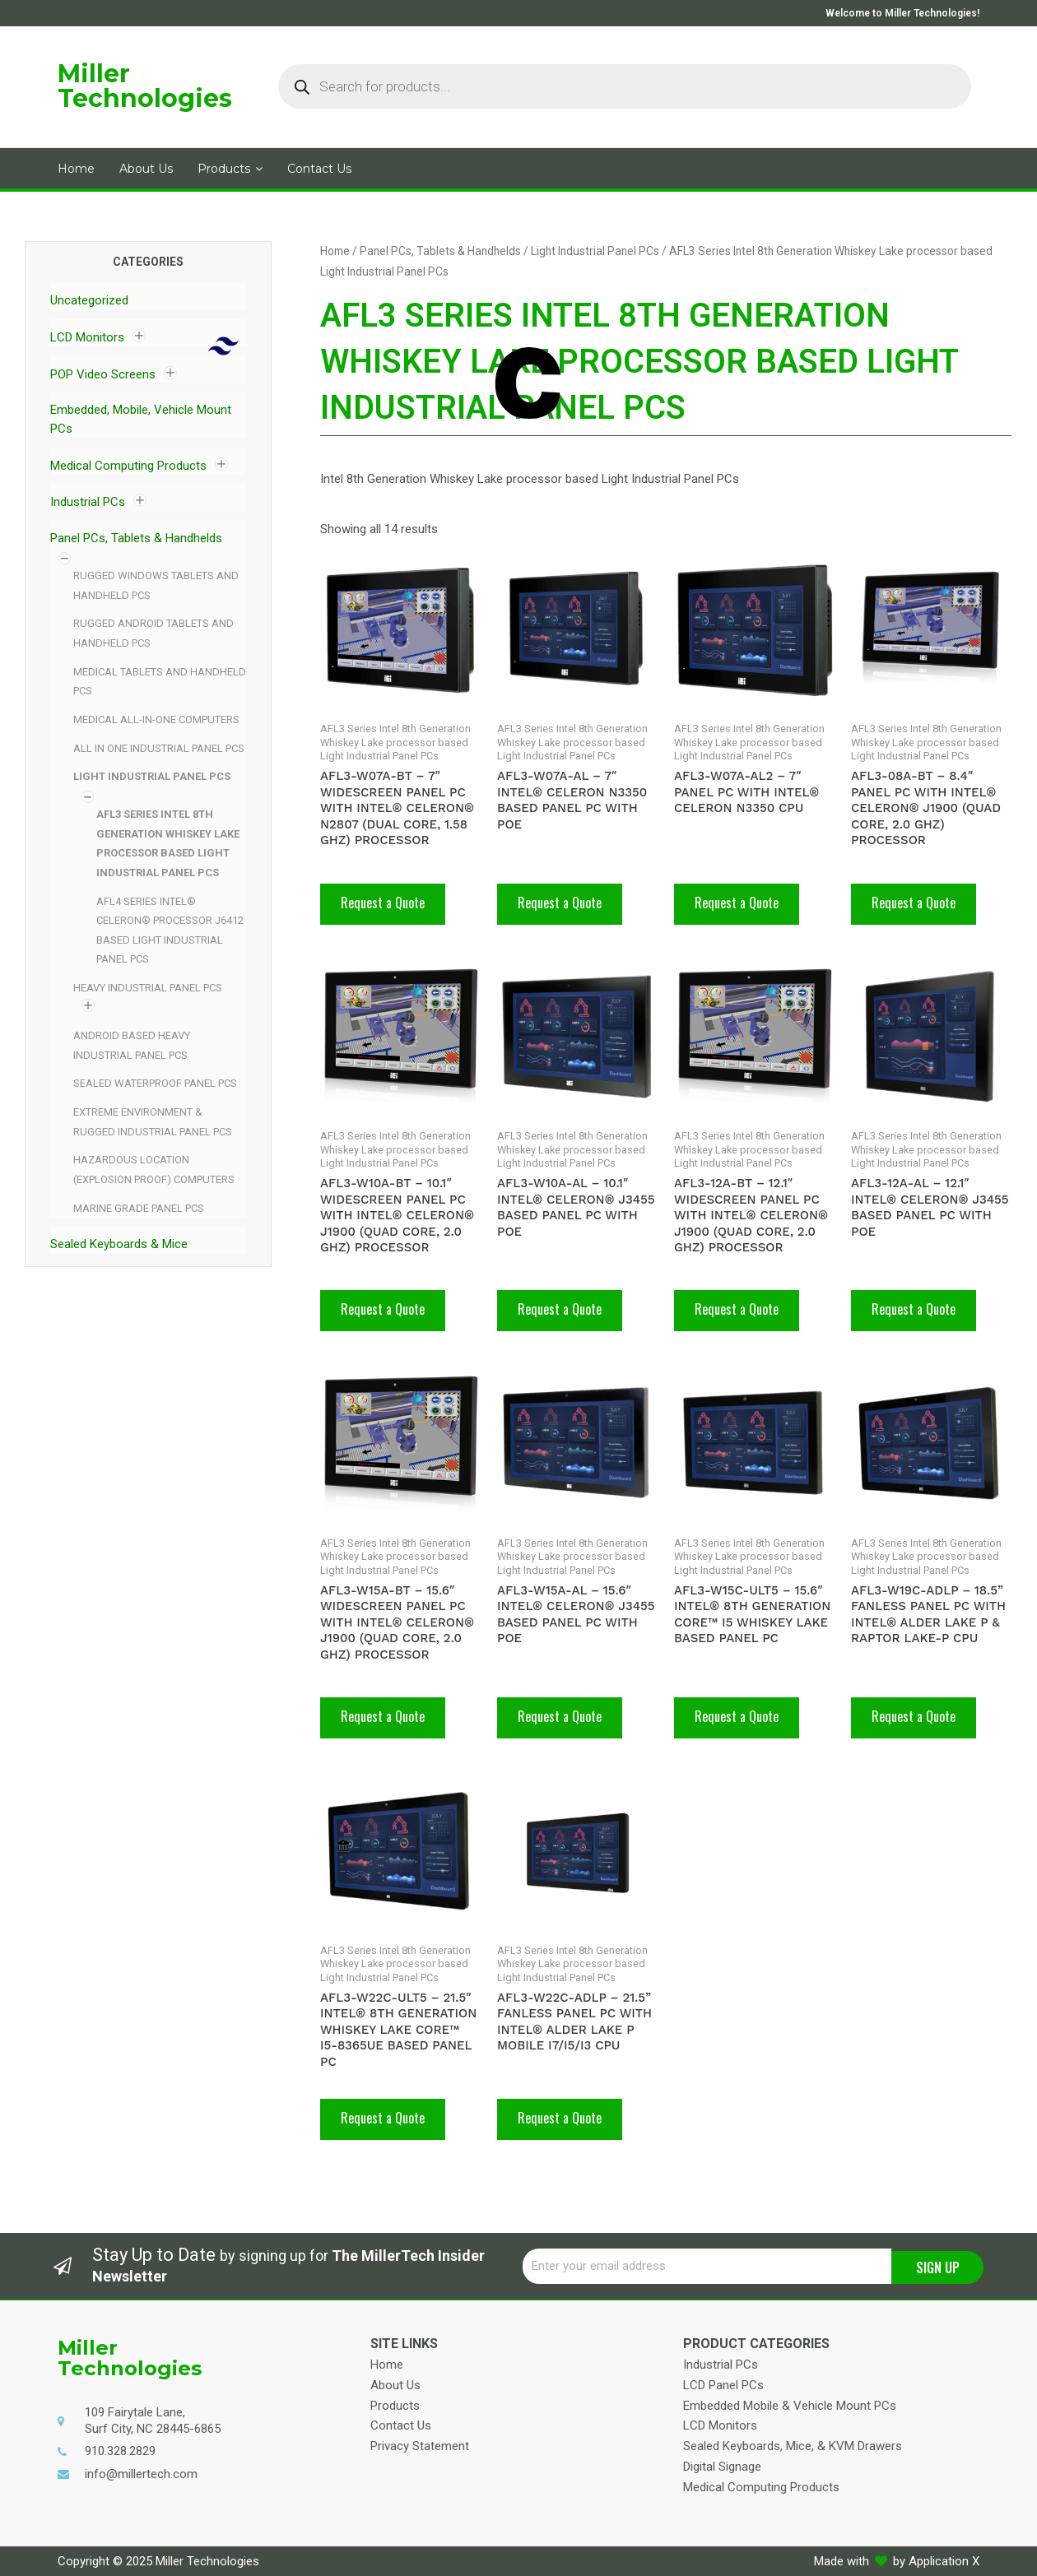 The height and width of the screenshot is (2576, 1037). Describe the element at coordinates (223, 346) in the screenshot. I see `tailwind css framework logo` at that location.